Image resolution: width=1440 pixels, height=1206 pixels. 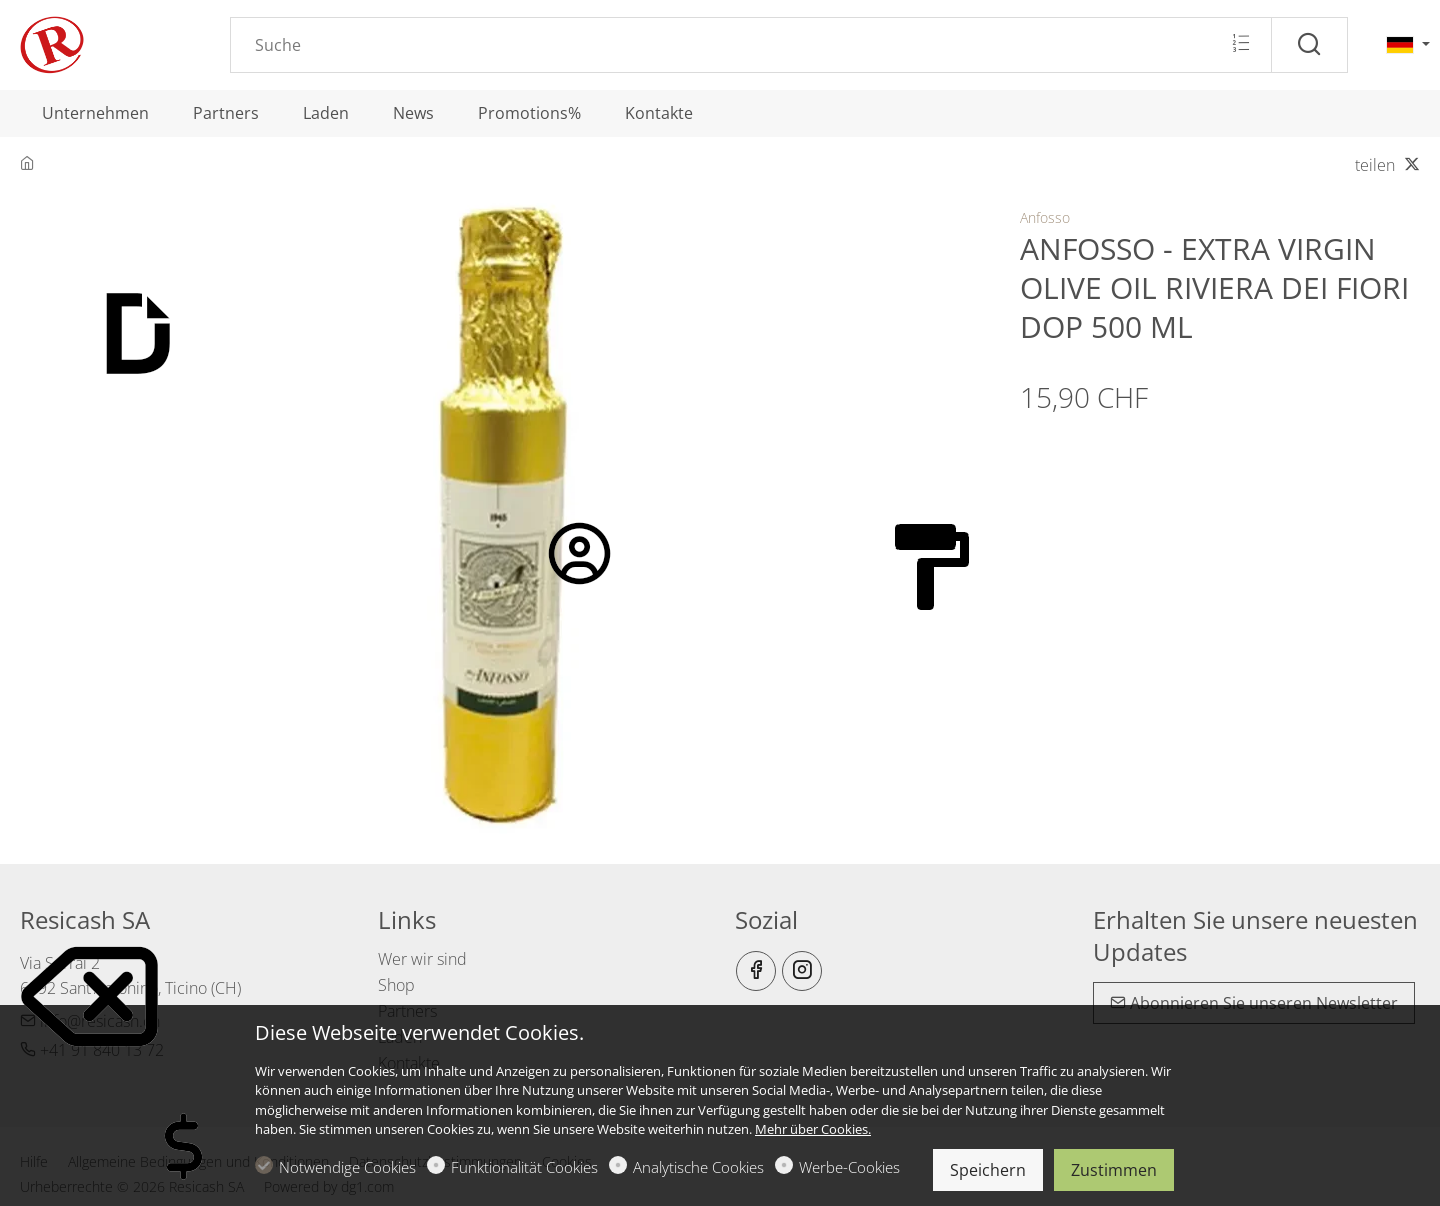 What do you see at coordinates (183, 1146) in the screenshot?
I see `view pricing or payment options` at bounding box center [183, 1146].